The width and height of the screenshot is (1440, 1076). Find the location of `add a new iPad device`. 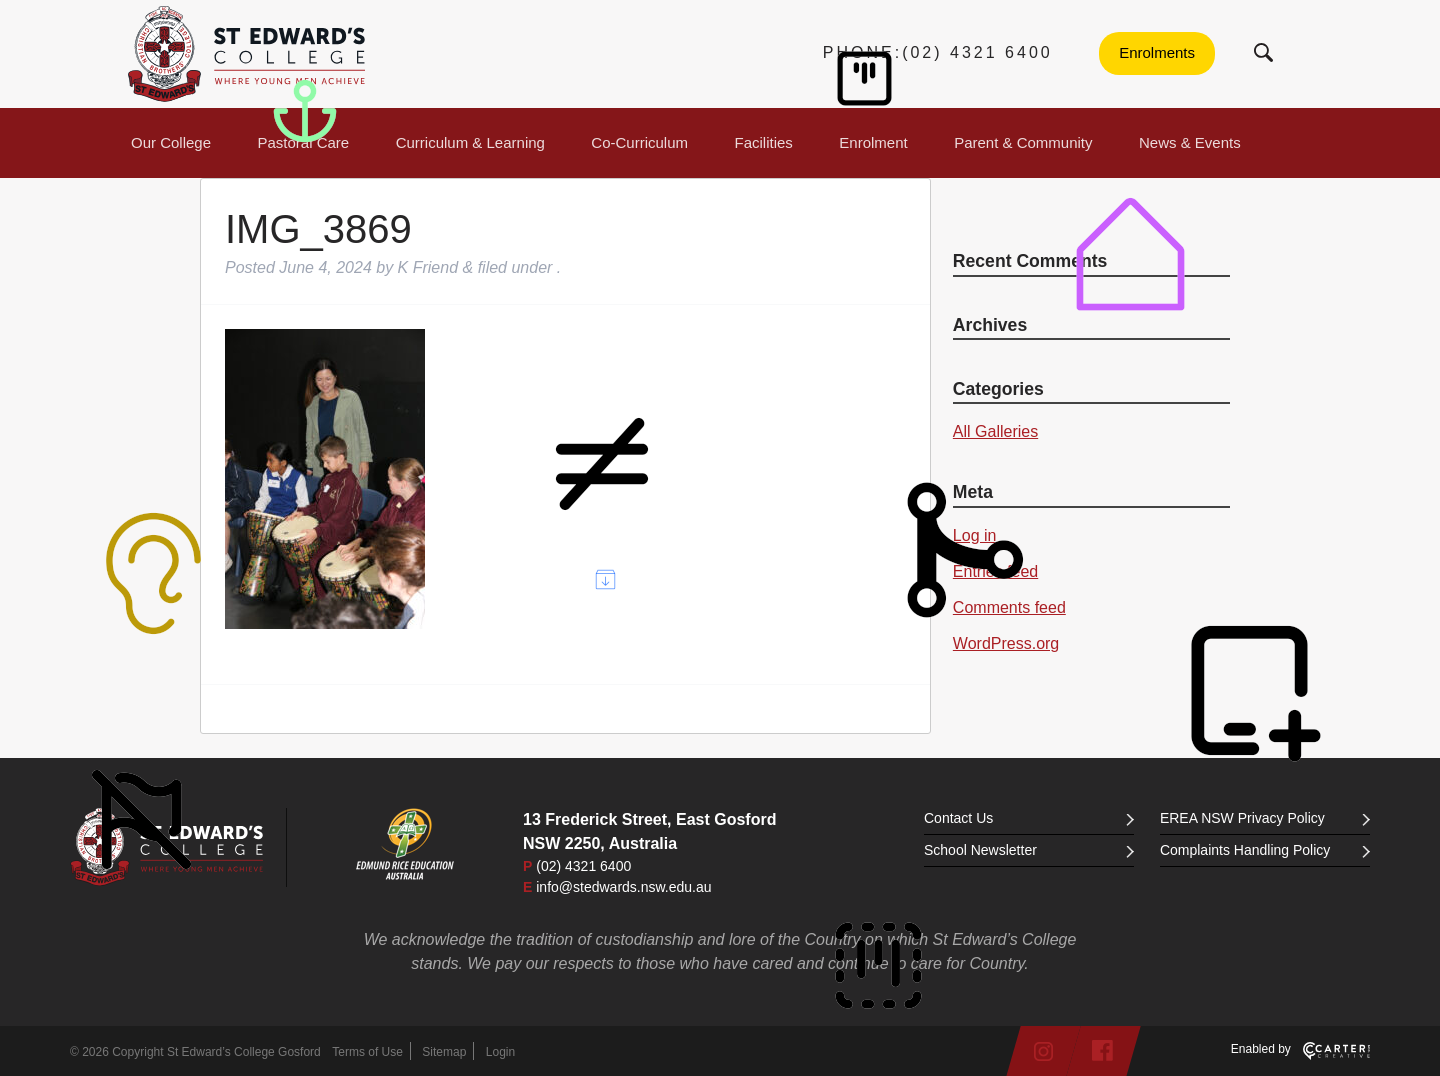

add a new iPad device is located at coordinates (1249, 690).